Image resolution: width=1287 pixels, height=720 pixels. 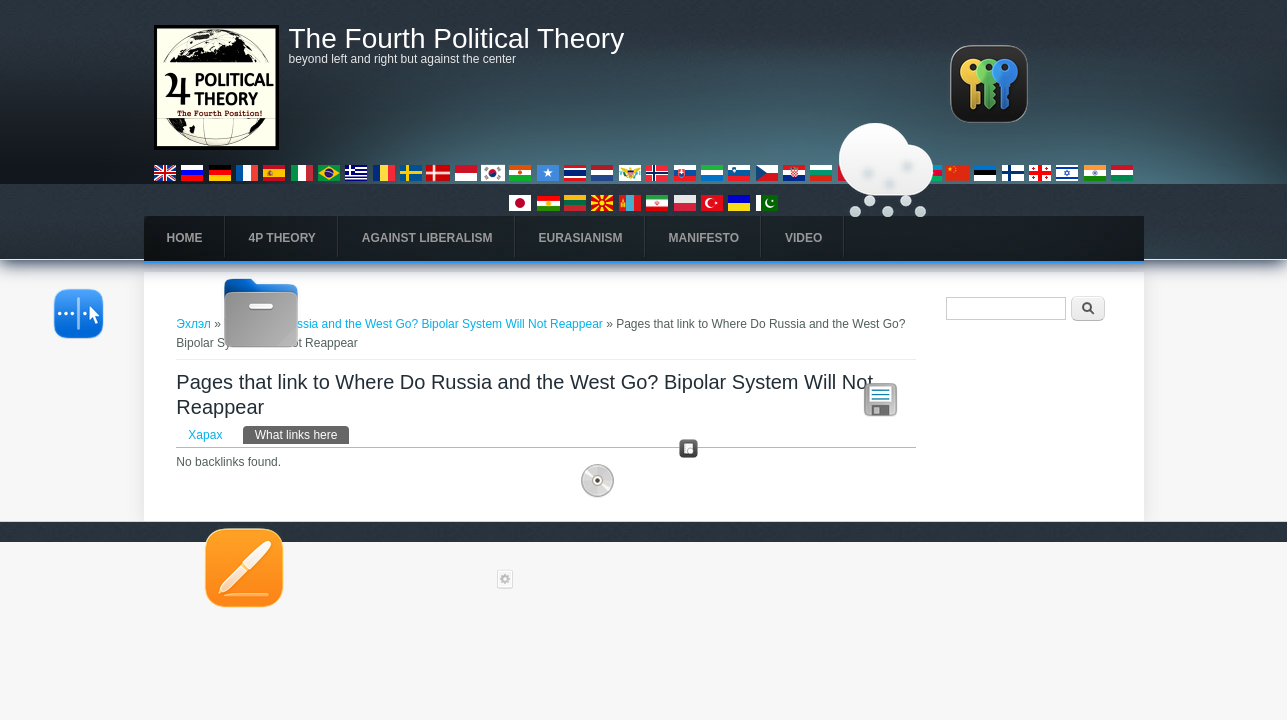 I want to click on a desktop application shortcut file, so click(x=505, y=579).